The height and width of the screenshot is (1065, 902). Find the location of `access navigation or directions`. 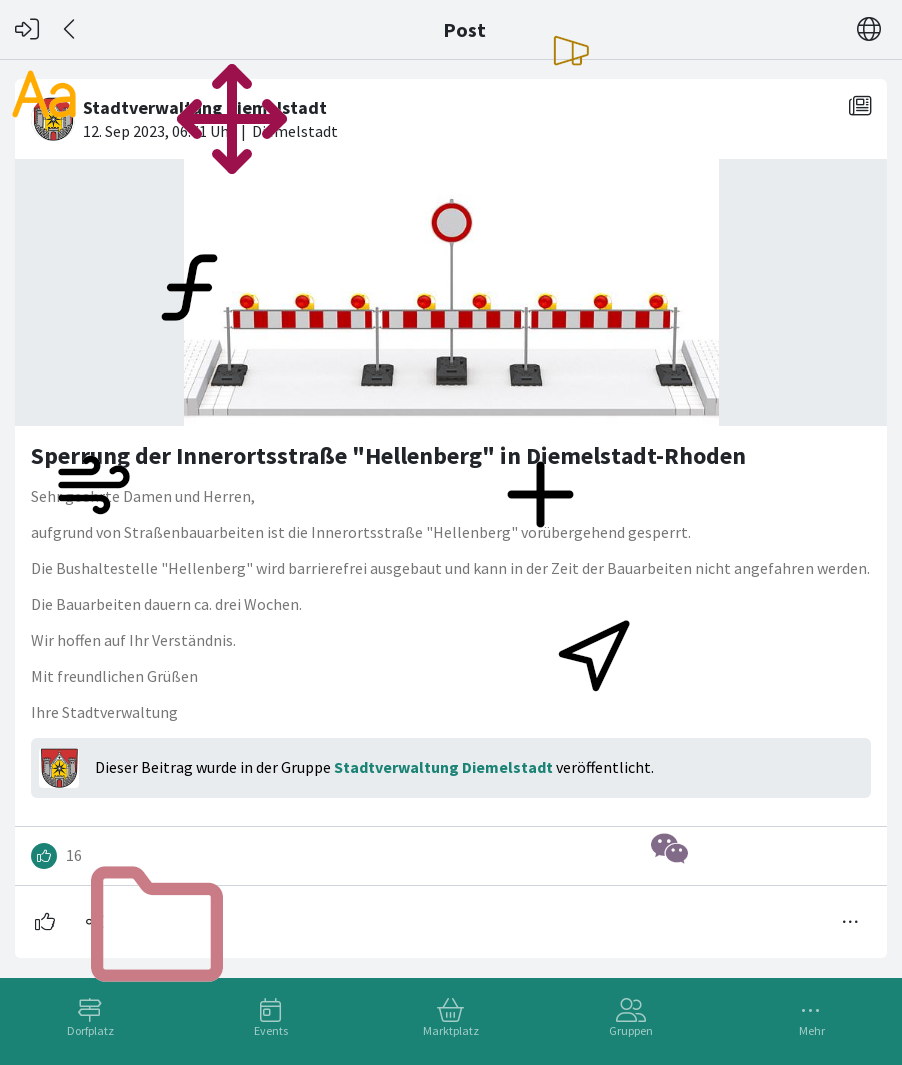

access navigation or directions is located at coordinates (592, 657).